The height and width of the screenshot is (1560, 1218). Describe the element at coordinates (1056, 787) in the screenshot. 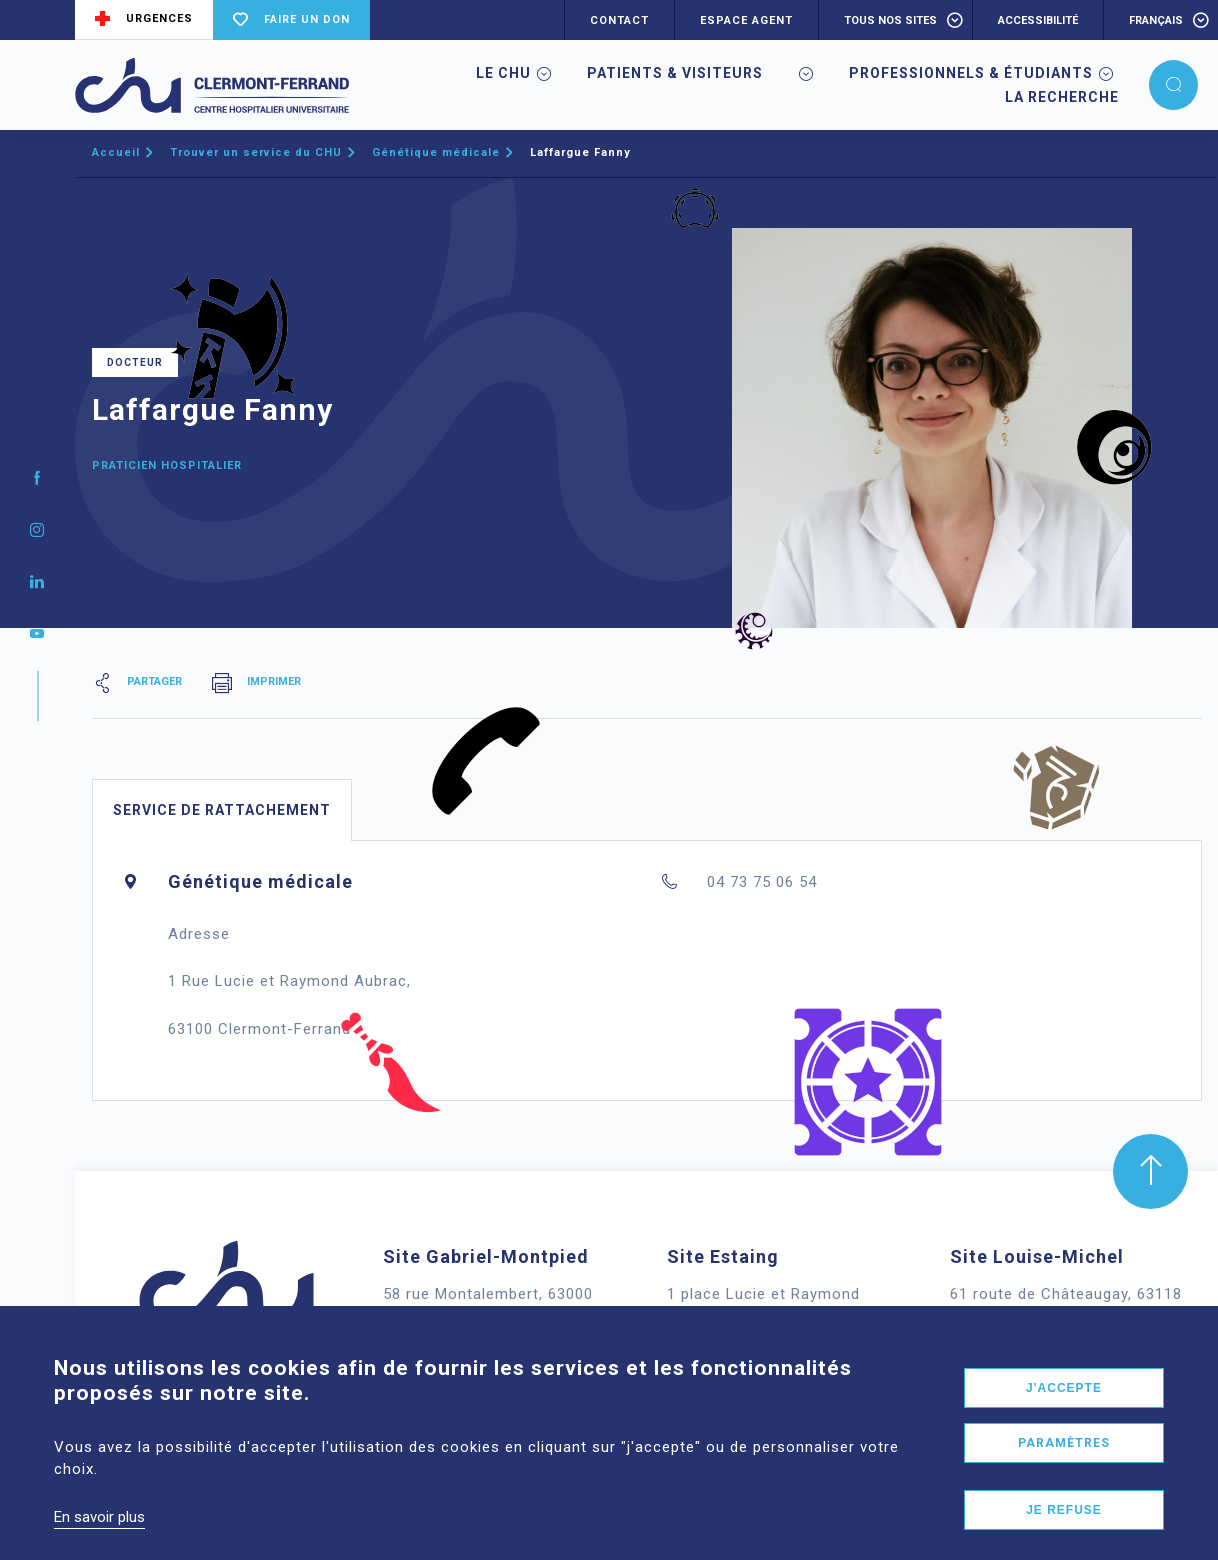

I see `indicates a corrupted or damaged file` at that location.